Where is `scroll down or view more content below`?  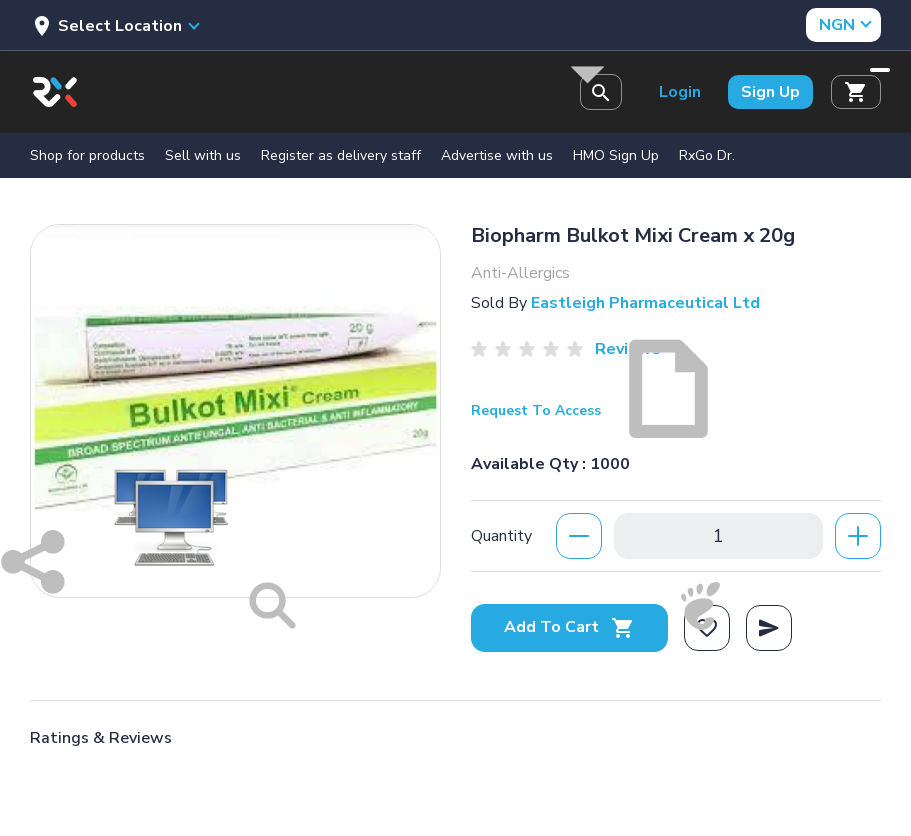
scroll down or view more content below is located at coordinates (587, 73).